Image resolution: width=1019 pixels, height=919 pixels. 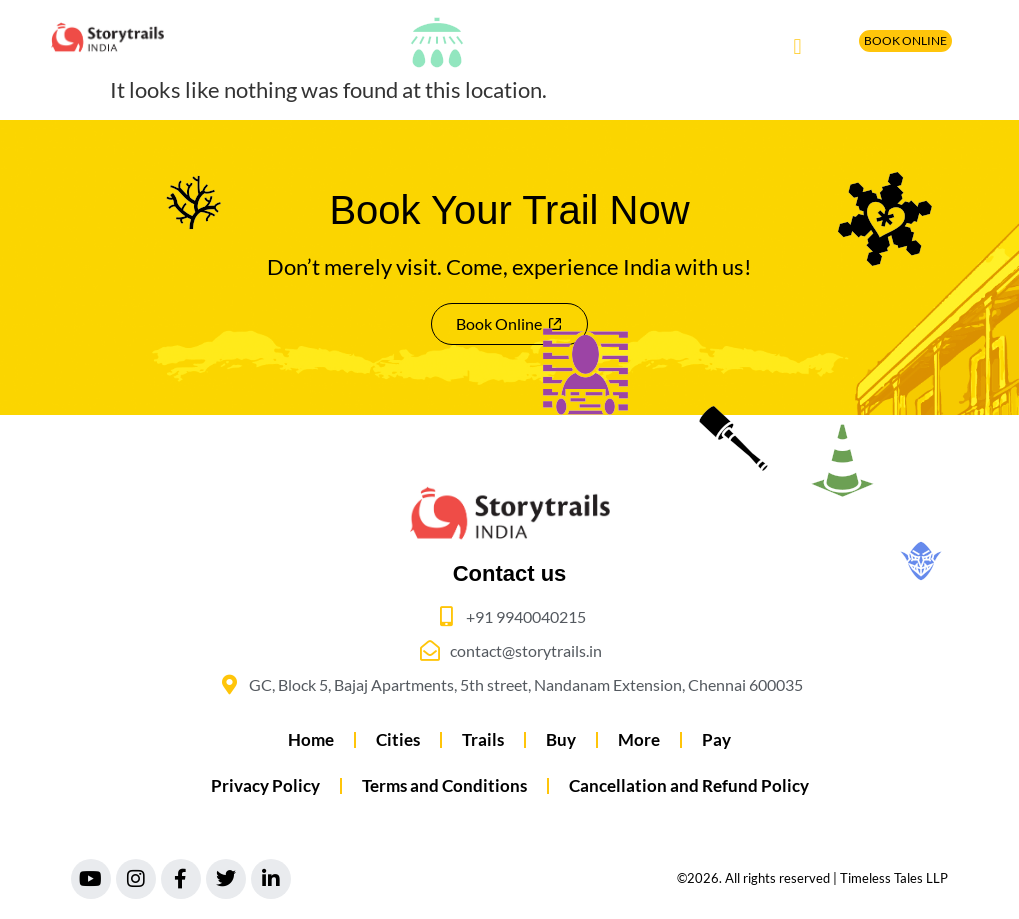 What do you see at coordinates (585, 371) in the screenshot?
I see `view criminal record or booking photo` at bounding box center [585, 371].